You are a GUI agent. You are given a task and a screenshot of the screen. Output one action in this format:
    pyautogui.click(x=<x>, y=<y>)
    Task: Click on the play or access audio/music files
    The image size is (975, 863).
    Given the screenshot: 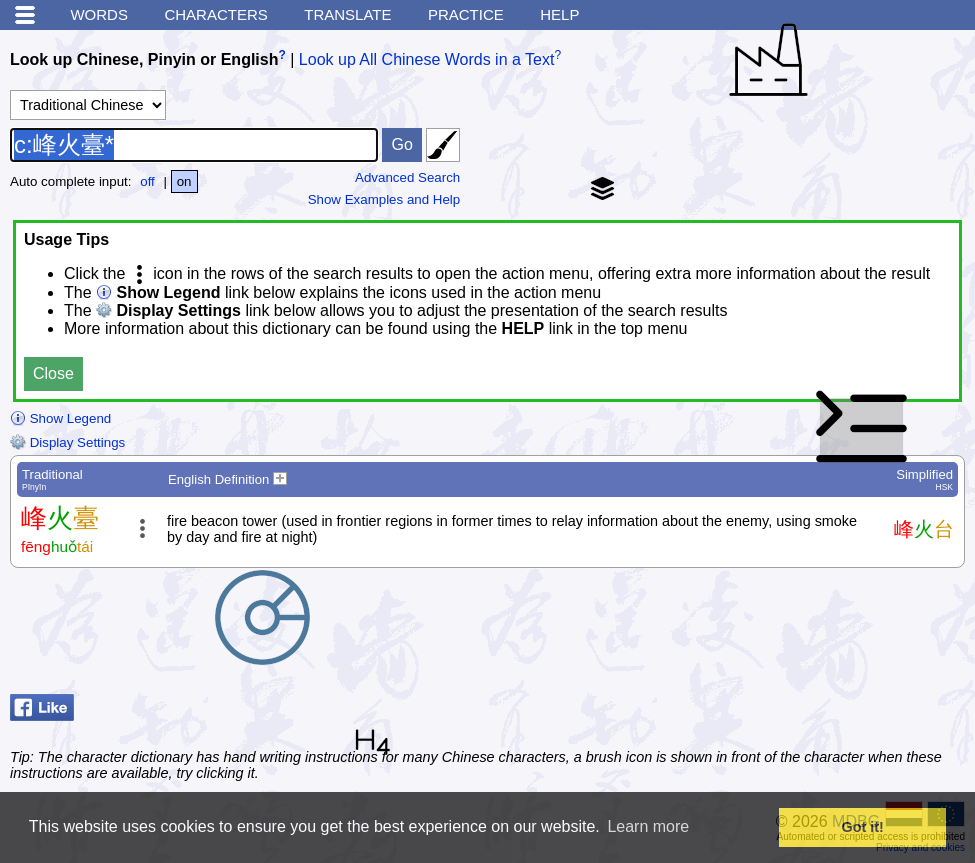 What is the action you would take?
    pyautogui.click(x=262, y=617)
    